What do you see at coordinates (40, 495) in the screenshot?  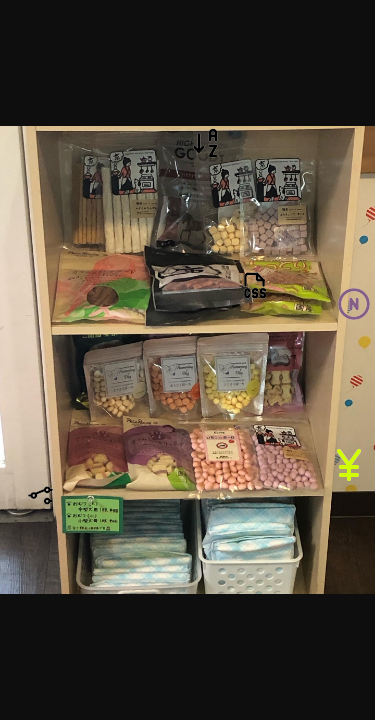 I see `switch between circuit paths or connections` at bounding box center [40, 495].